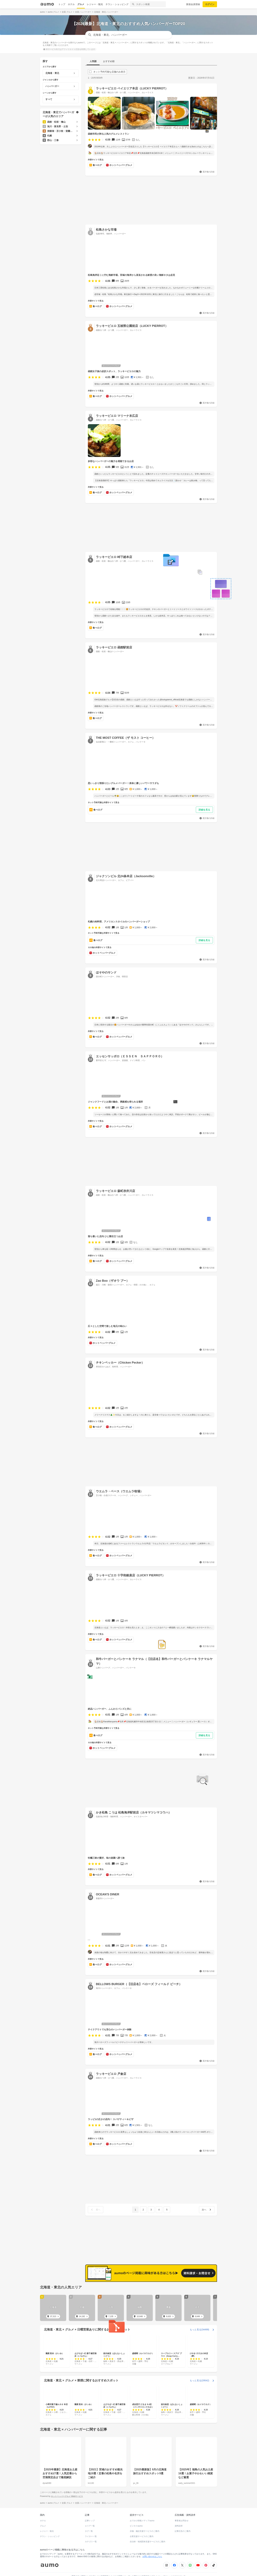 The height and width of the screenshot is (2576, 257). I want to click on open git repository folder, so click(117, 2327).